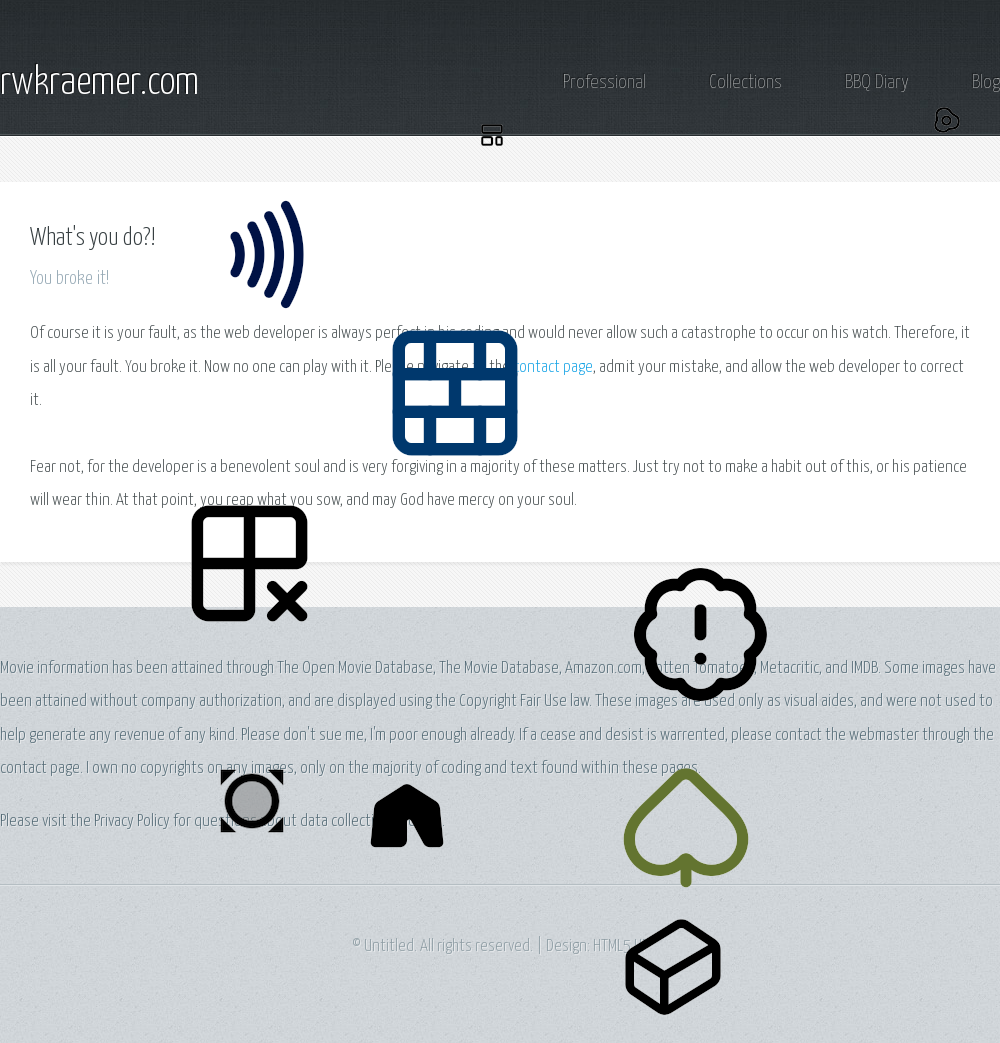 The height and width of the screenshot is (1043, 1000). What do you see at coordinates (686, 825) in the screenshot?
I see `spade suit symbol for card games` at bounding box center [686, 825].